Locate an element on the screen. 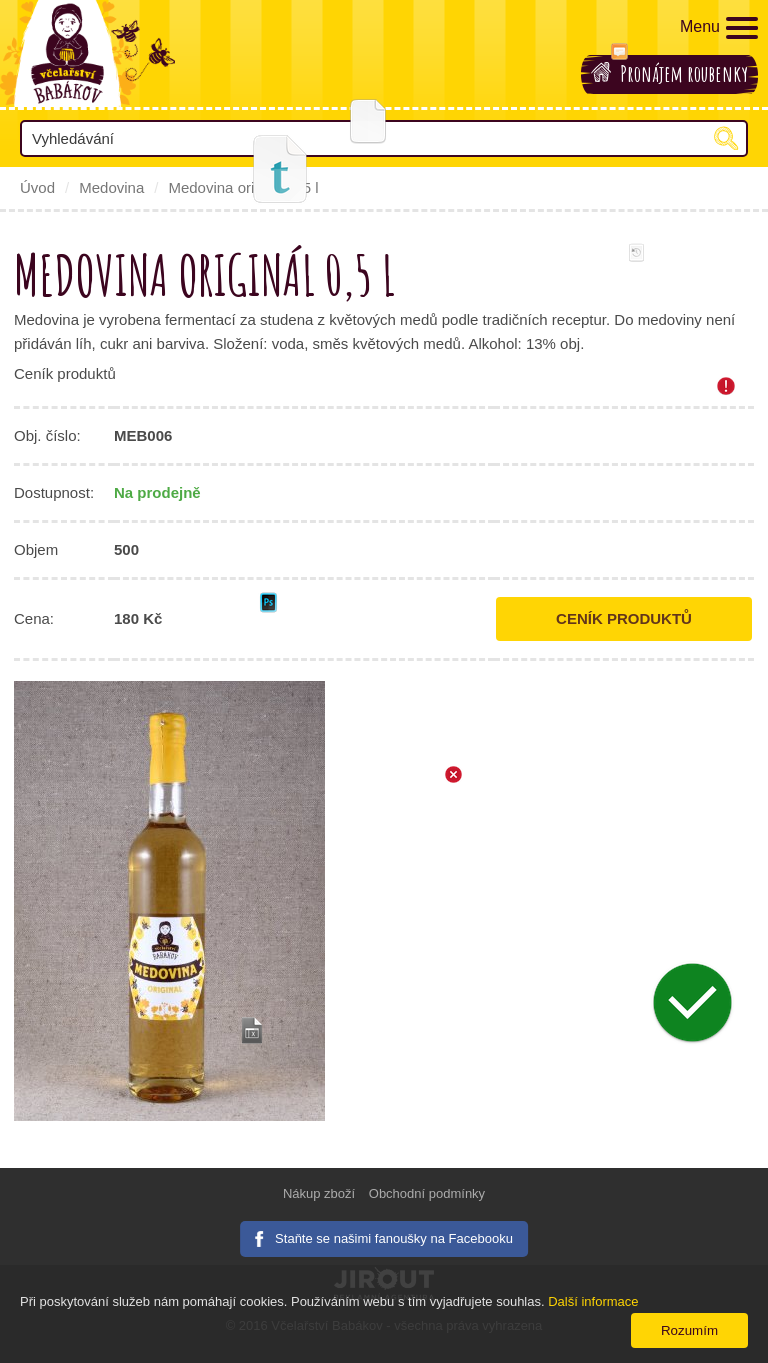  indicates a critical error or danger state is located at coordinates (726, 386).